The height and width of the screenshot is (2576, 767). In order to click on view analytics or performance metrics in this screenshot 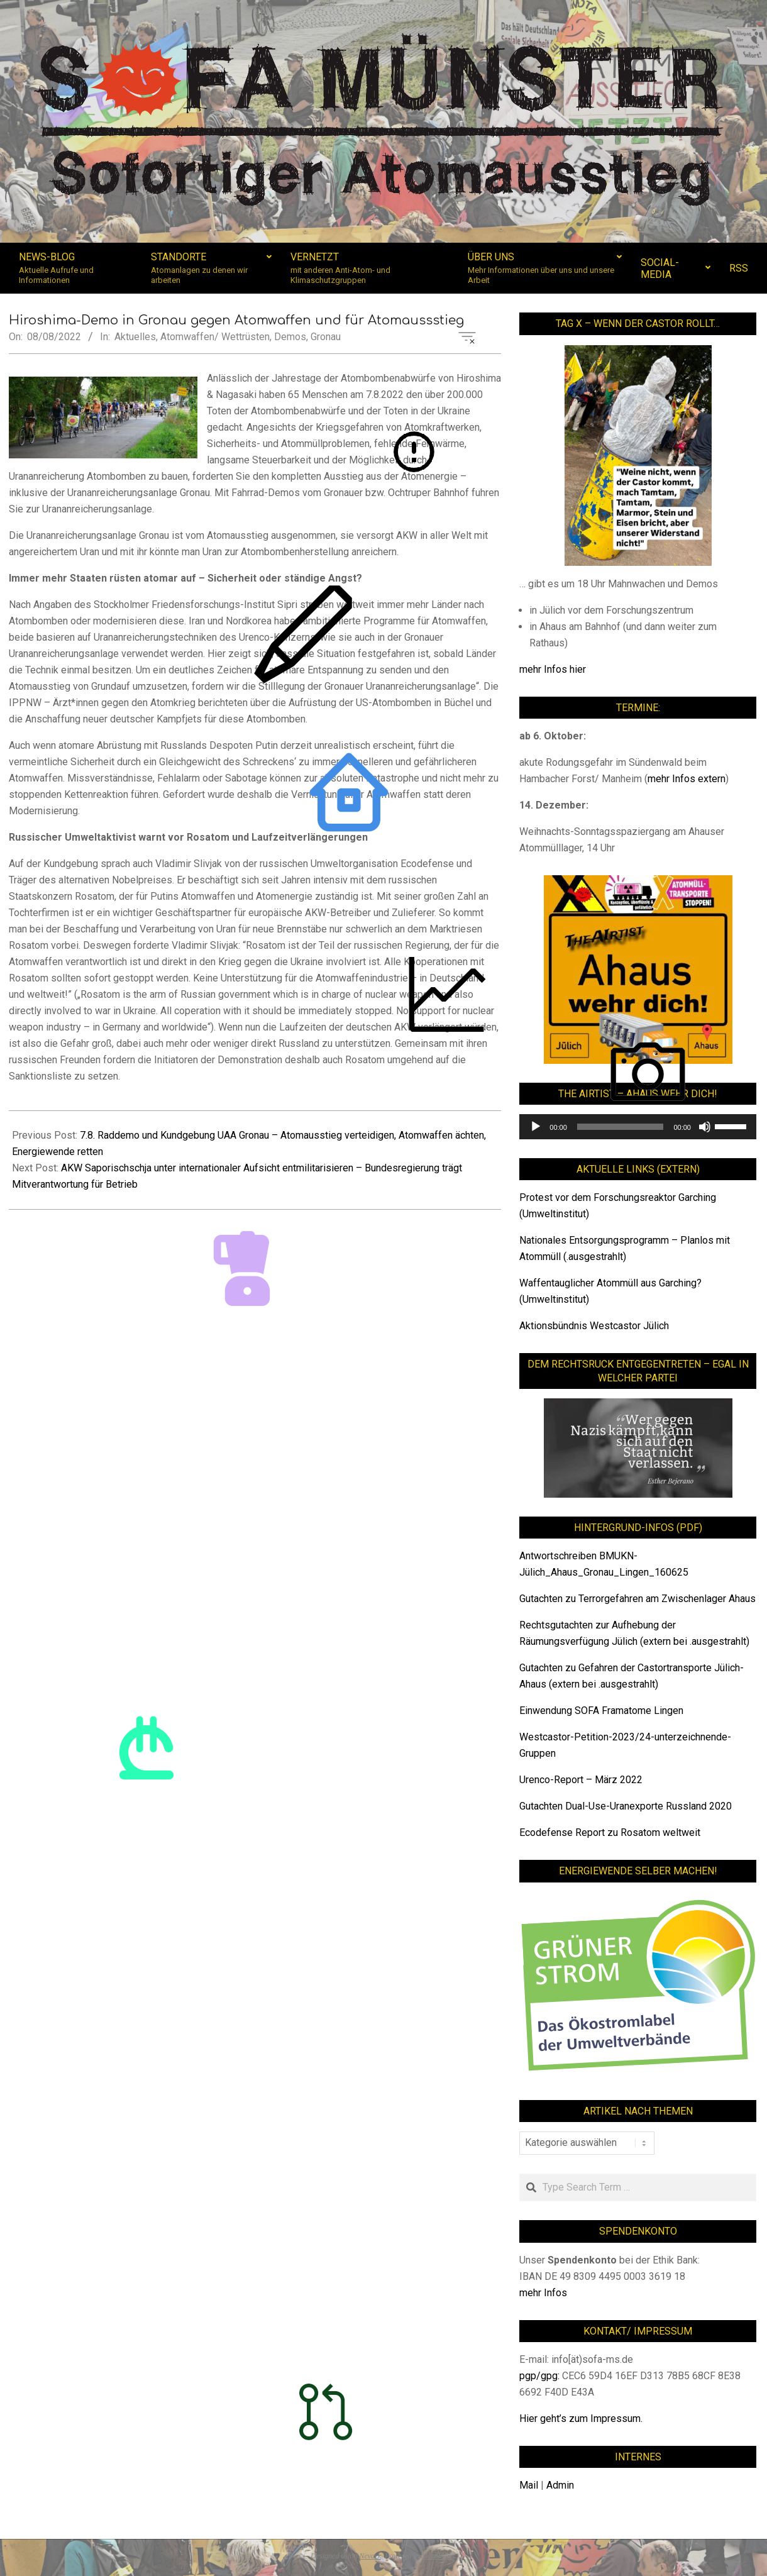, I will do `click(446, 1000)`.